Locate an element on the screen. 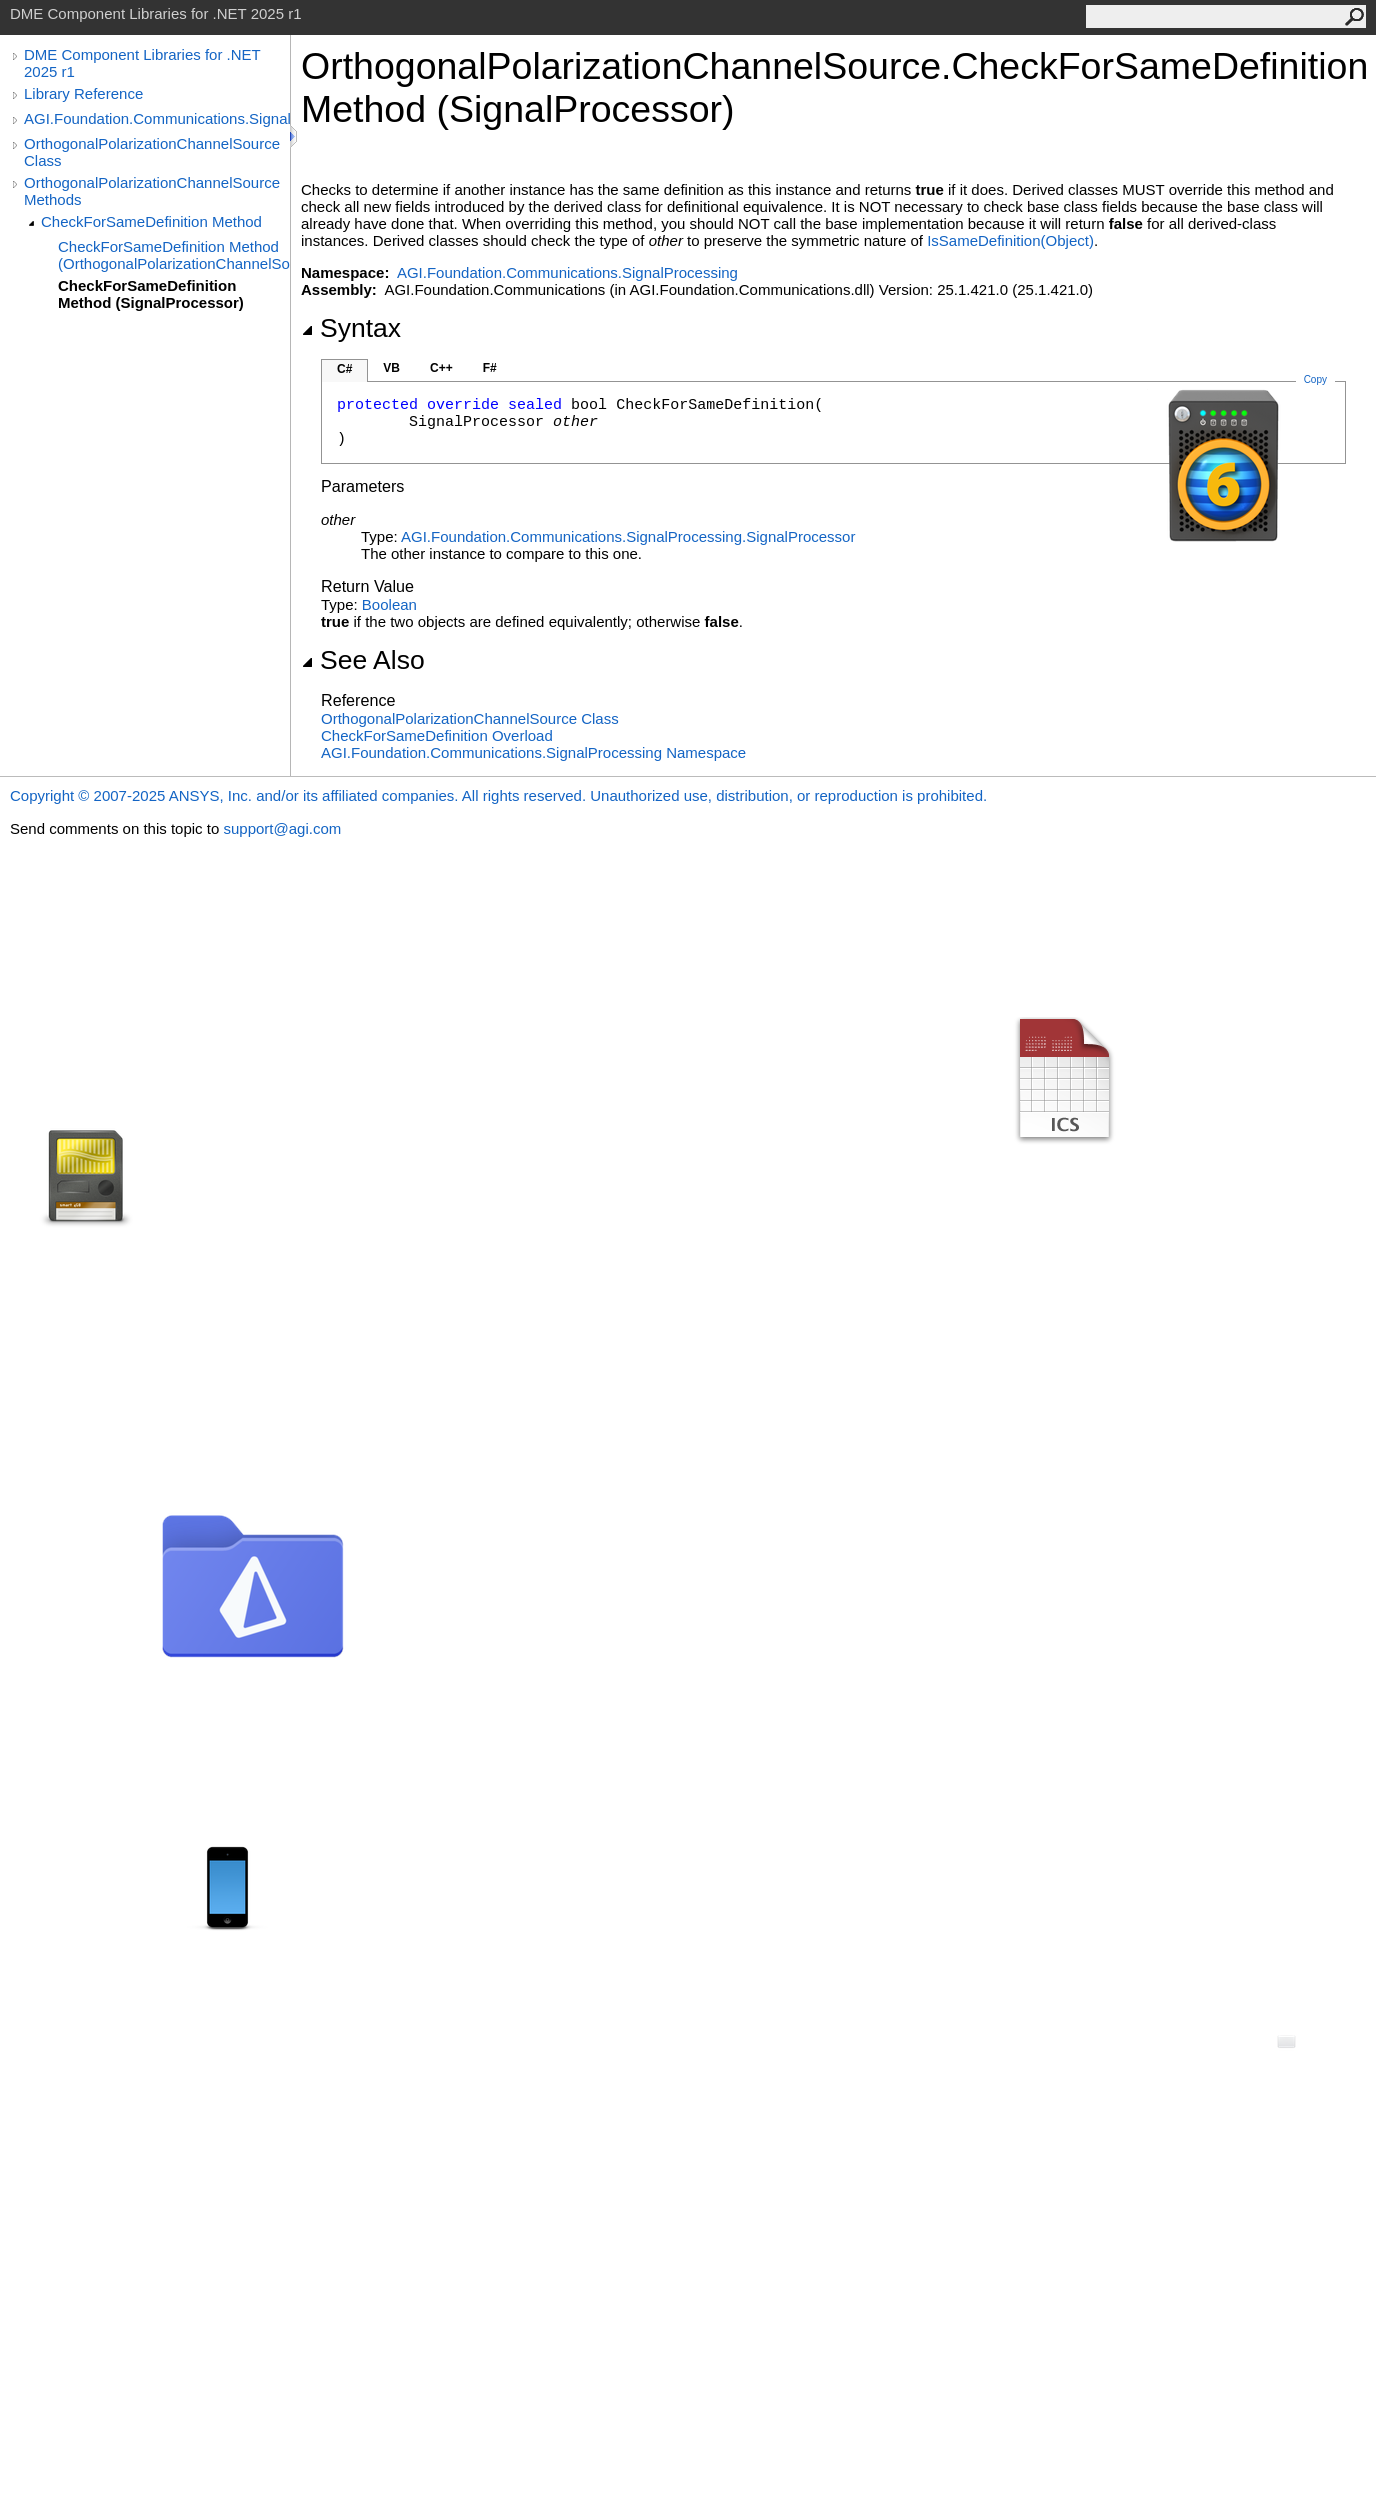 This screenshot has height=2500, width=1376. external trackpad or touchpad device is located at coordinates (1286, 2041).